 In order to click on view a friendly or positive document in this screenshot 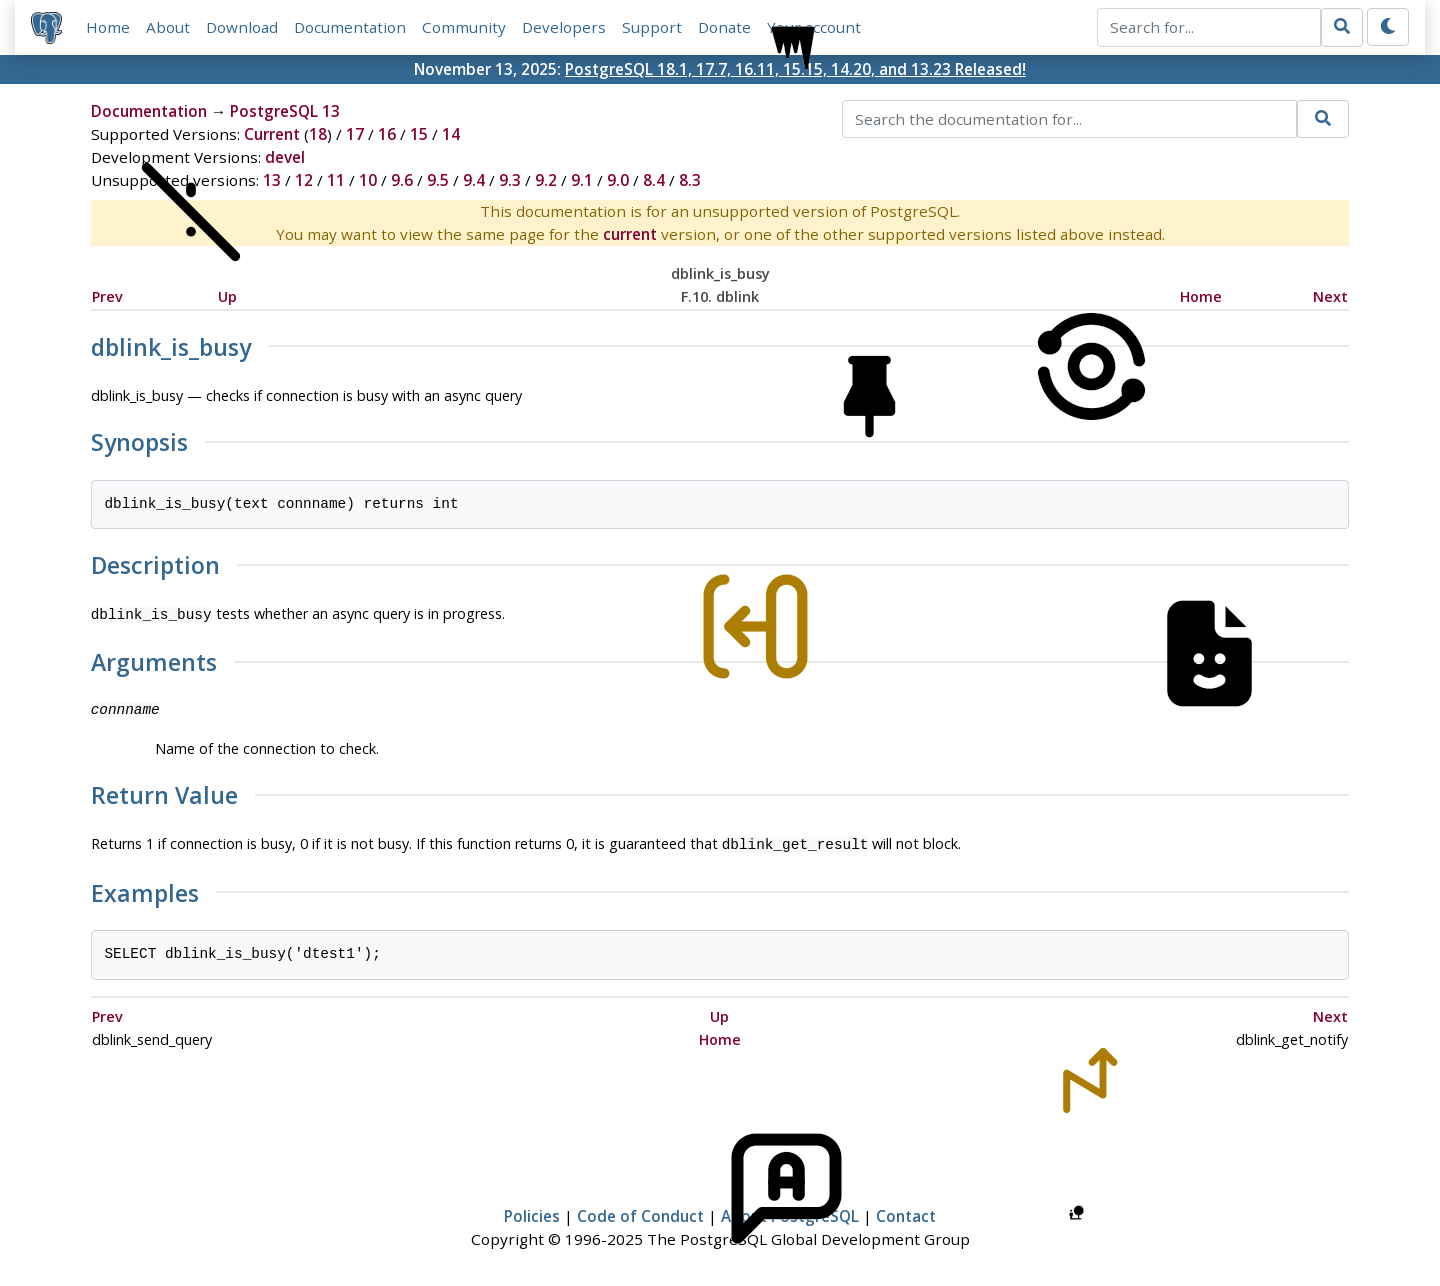, I will do `click(1209, 653)`.